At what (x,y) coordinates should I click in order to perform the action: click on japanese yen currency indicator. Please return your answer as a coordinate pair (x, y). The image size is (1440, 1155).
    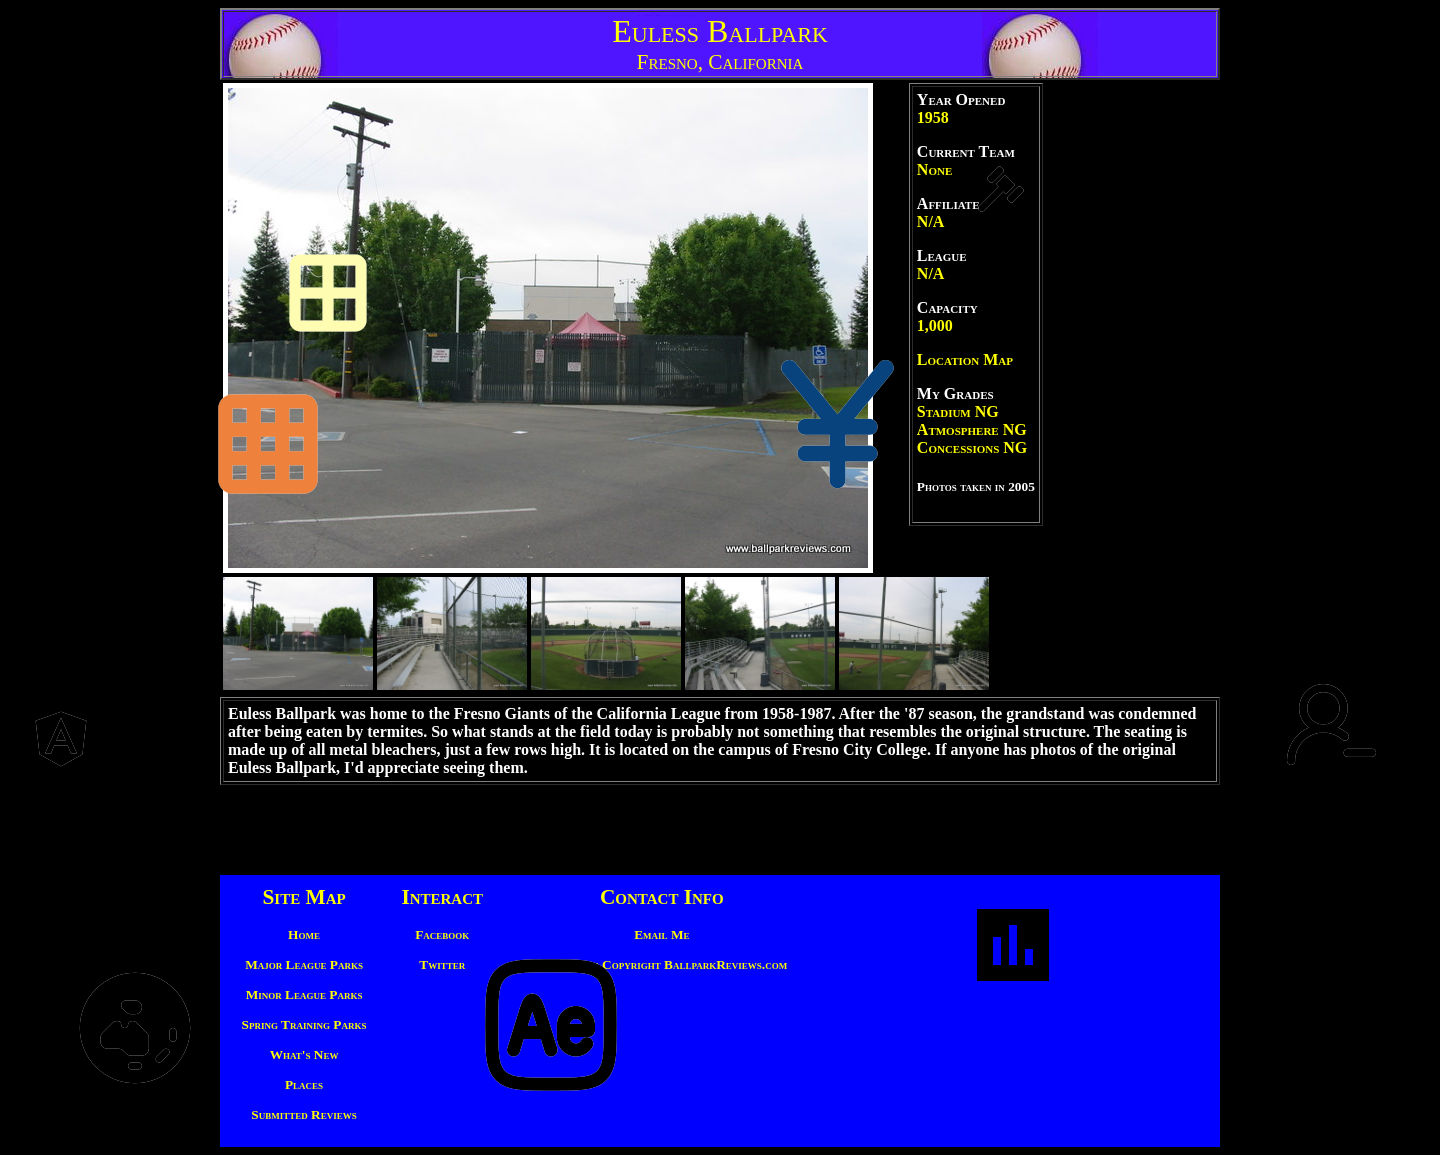
    Looking at the image, I should click on (837, 421).